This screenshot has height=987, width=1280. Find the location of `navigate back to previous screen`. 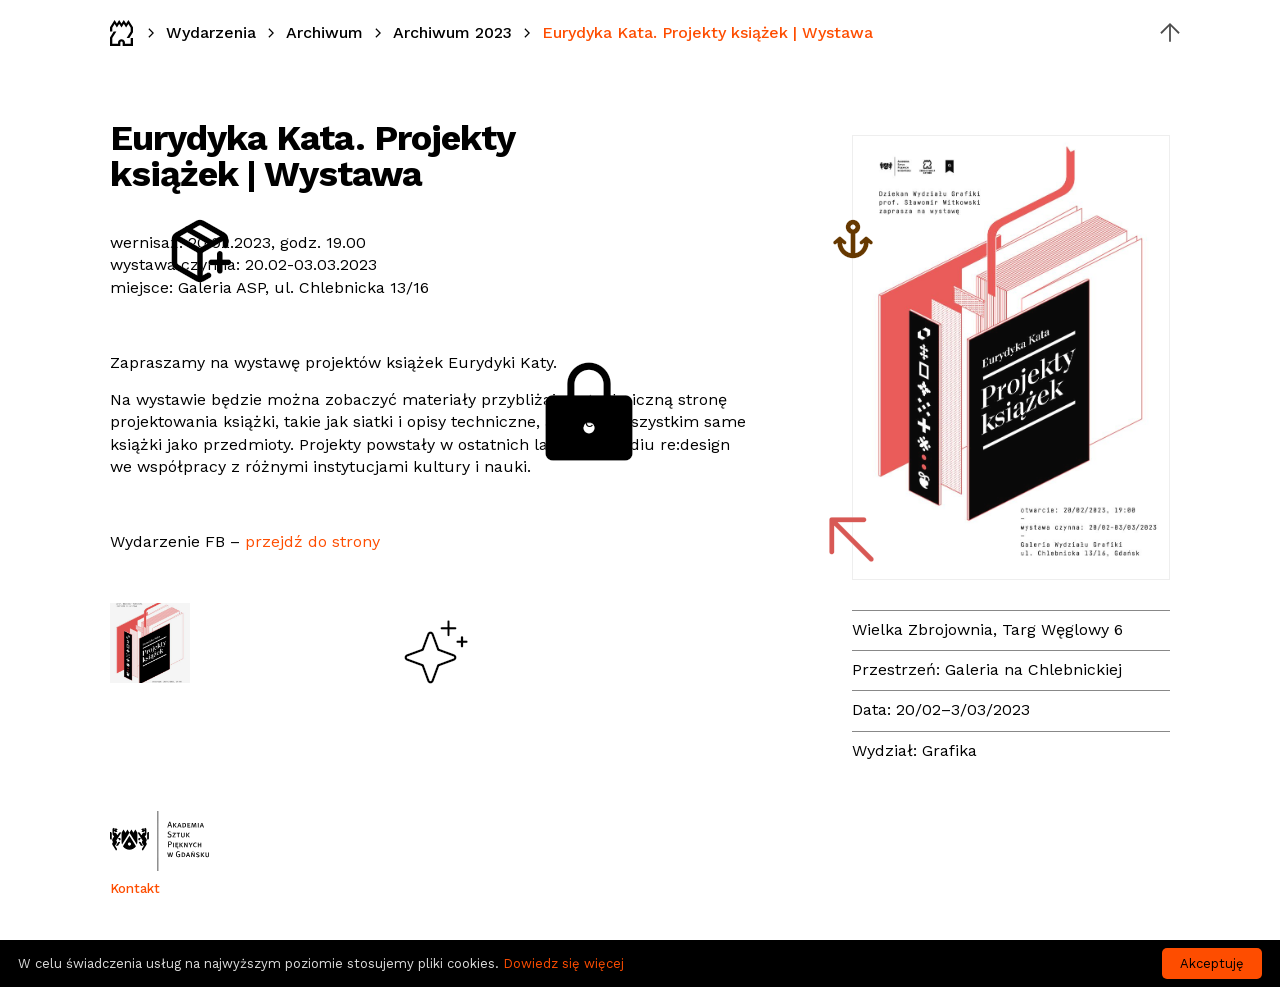

navigate back to previous screen is located at coordinates (851, 539).